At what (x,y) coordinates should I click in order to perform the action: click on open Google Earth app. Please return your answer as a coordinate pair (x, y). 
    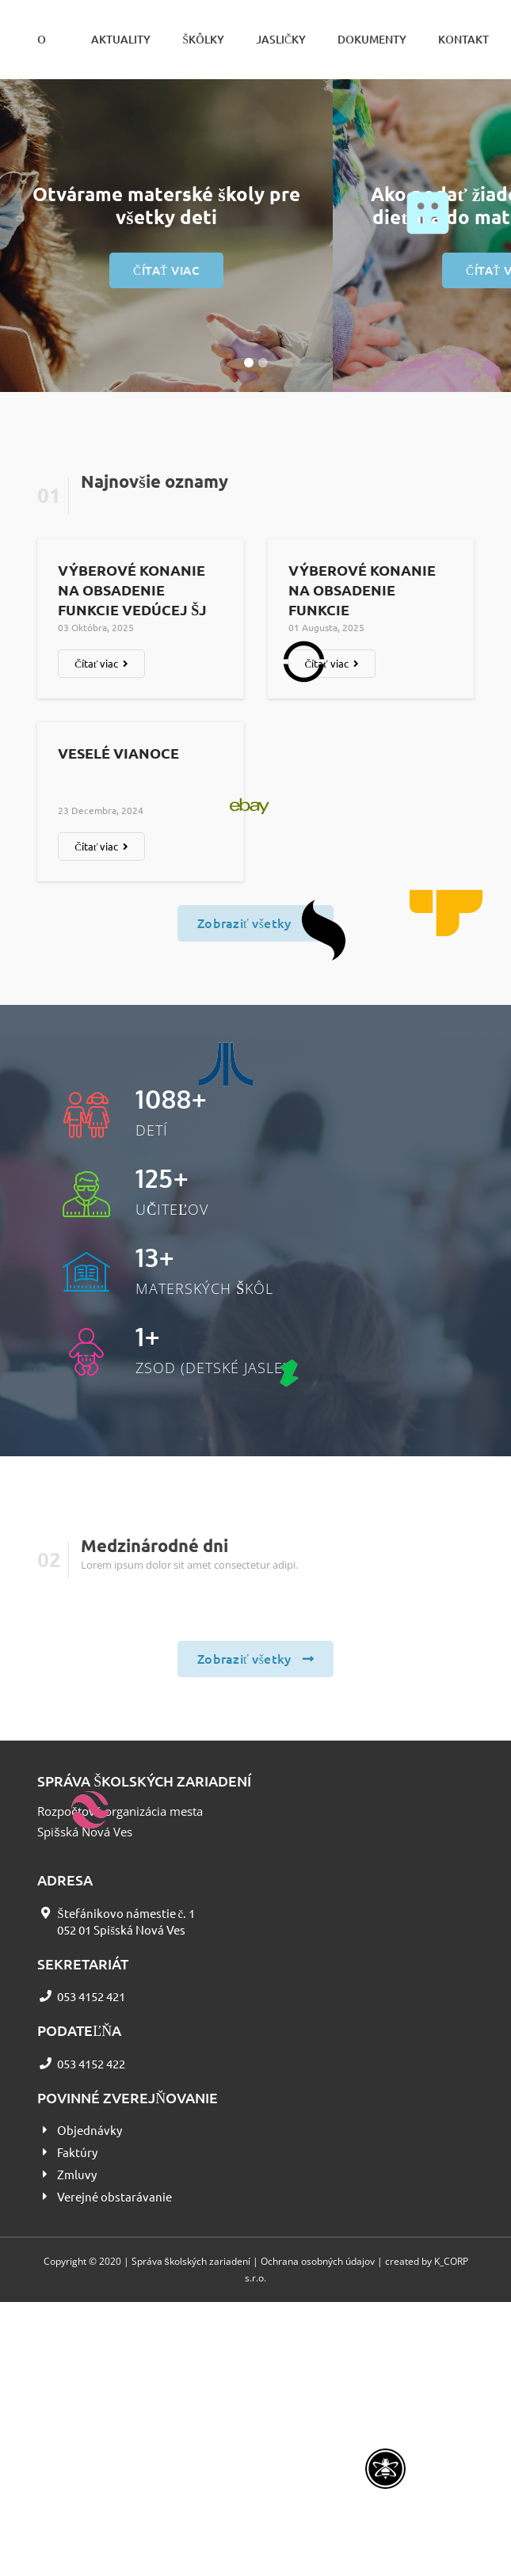
    Looking at the image, I should click on (90, 1809).